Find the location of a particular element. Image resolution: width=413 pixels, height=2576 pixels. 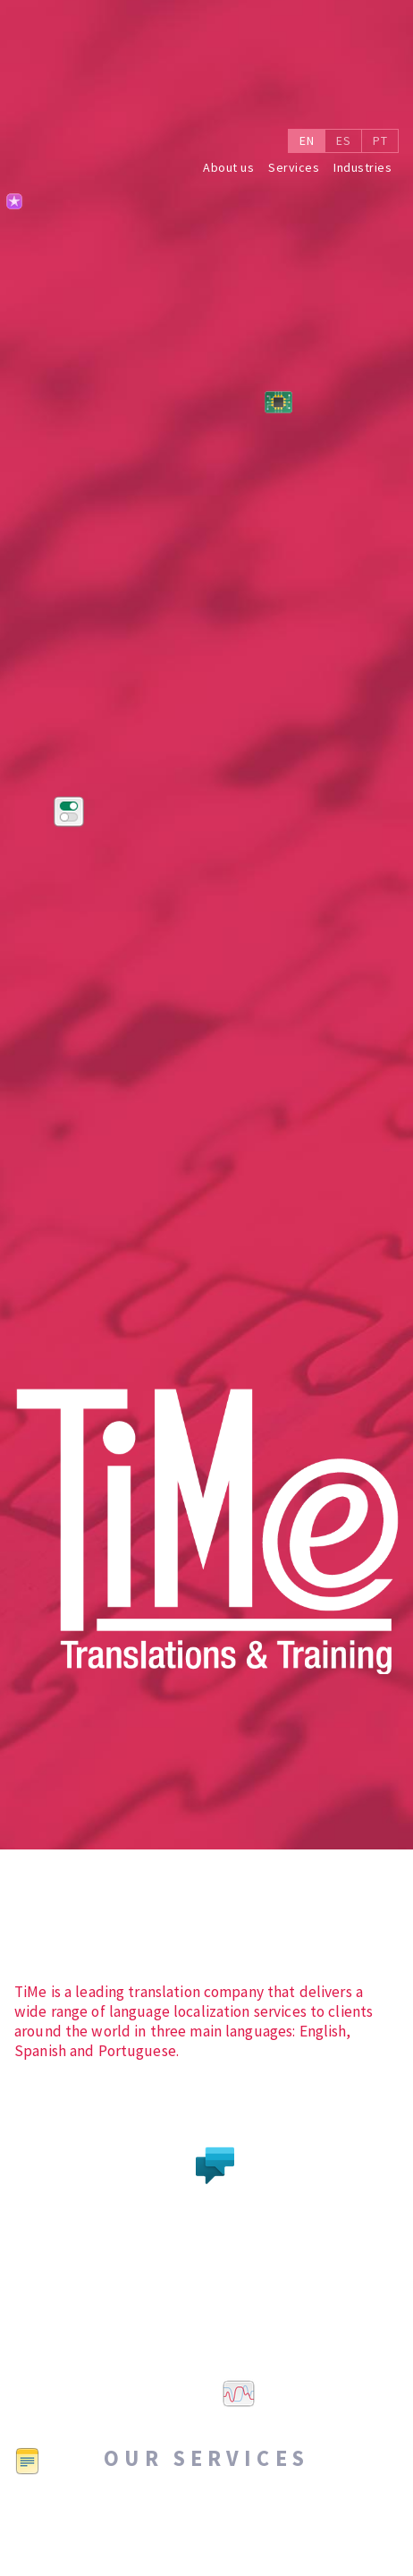

access system settings and preferences is located at coordinates (69, 812).